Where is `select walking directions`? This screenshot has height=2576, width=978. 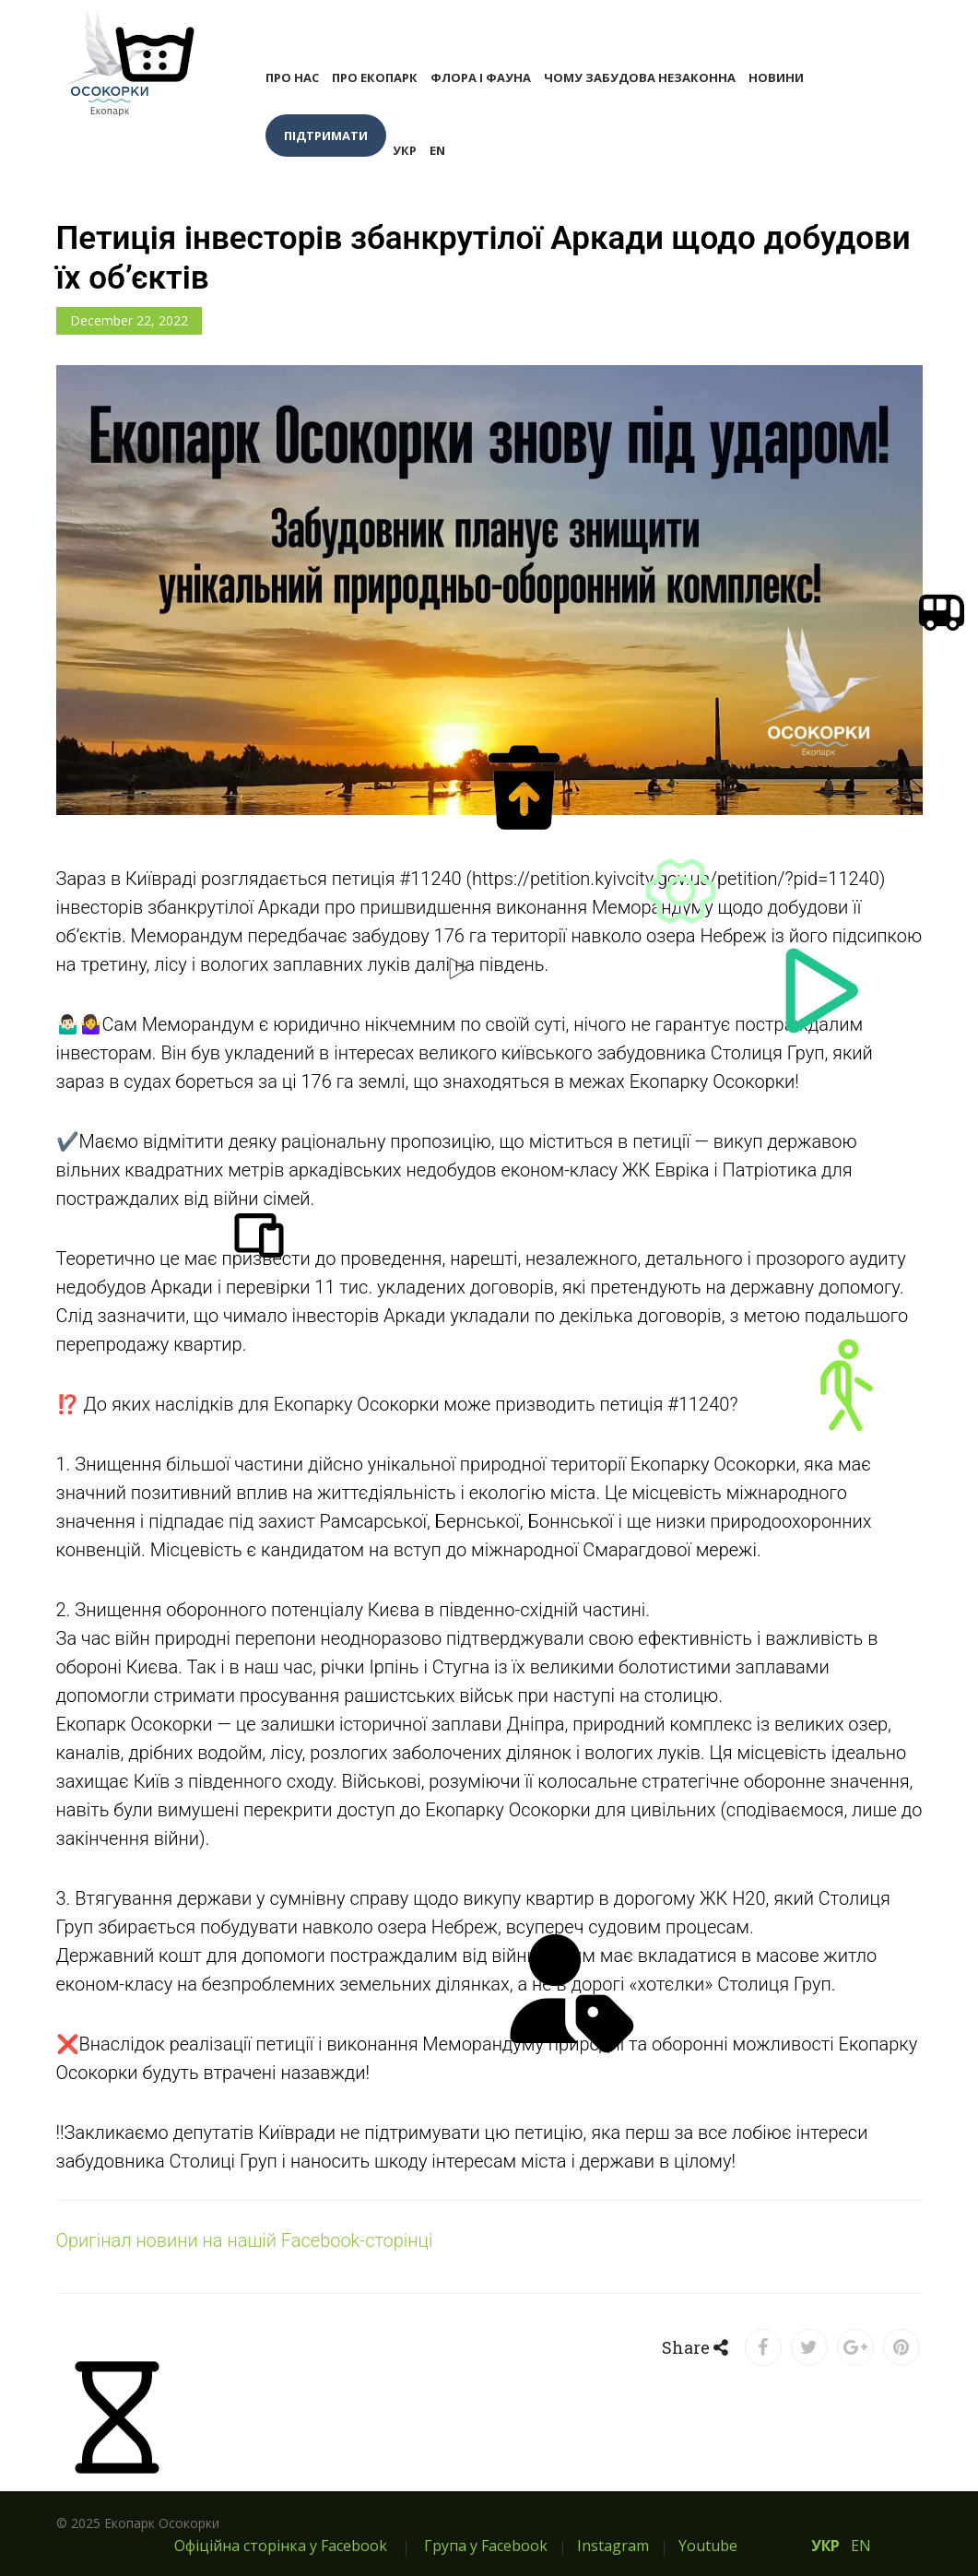
select walking directions is located at coordinates (848, 1385).